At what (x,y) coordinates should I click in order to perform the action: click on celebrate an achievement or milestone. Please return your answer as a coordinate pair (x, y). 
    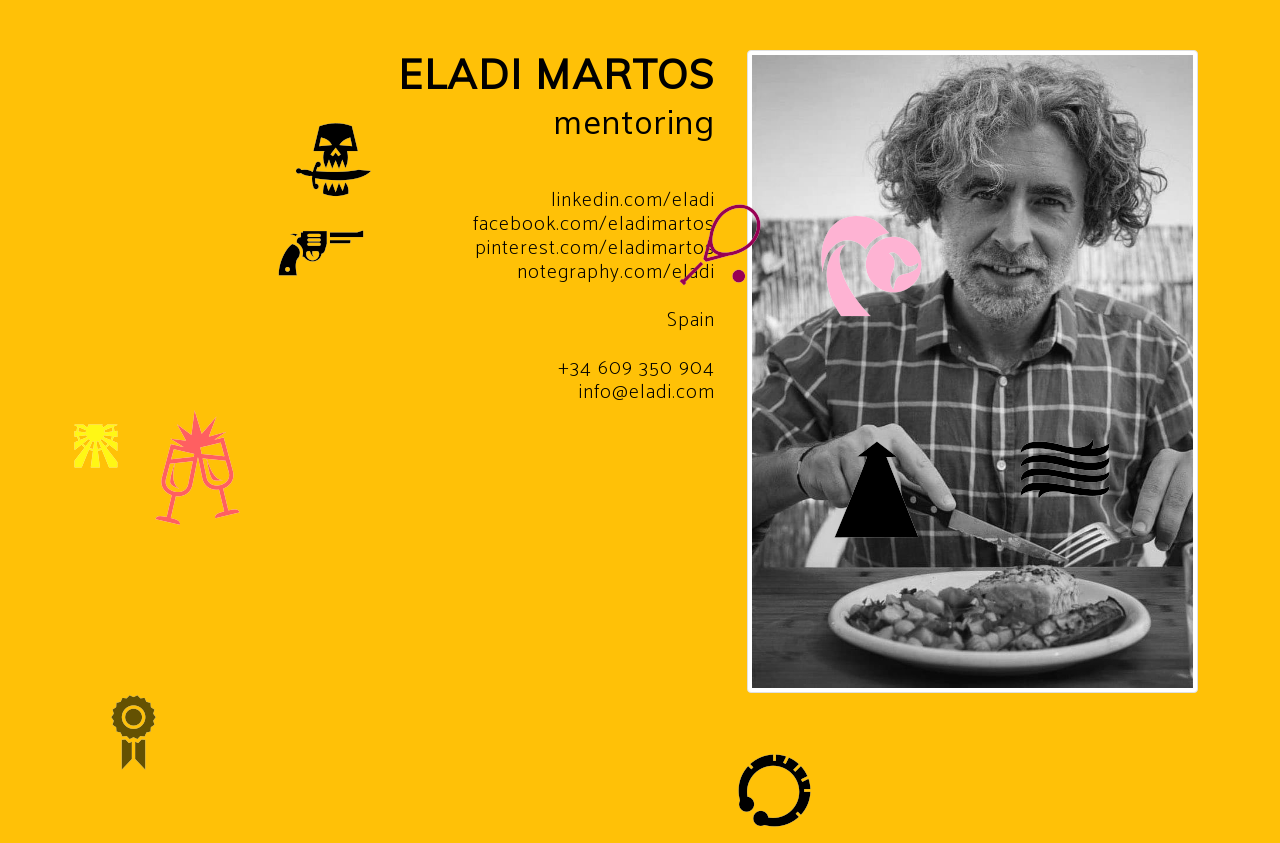
    Looking at the image, I should click on (197, 467).